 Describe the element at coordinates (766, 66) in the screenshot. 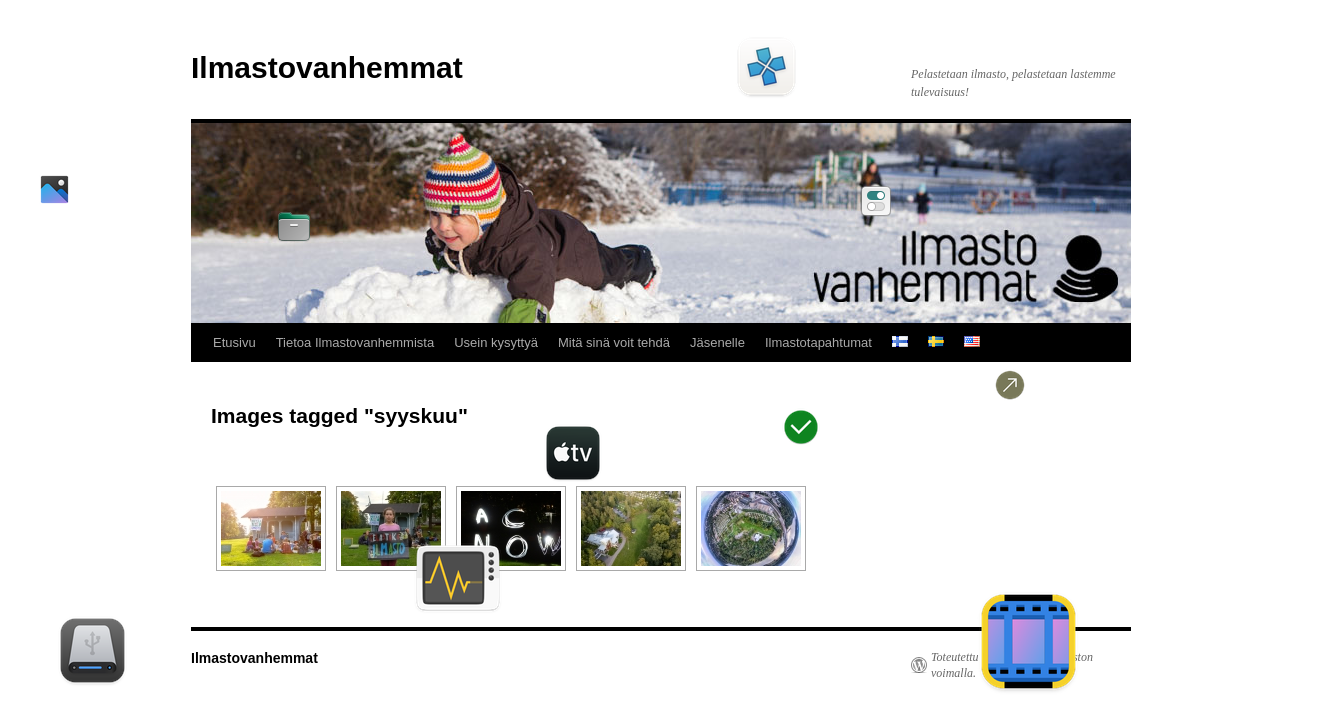

I see `launch ppsspp psp emulator` at that location.